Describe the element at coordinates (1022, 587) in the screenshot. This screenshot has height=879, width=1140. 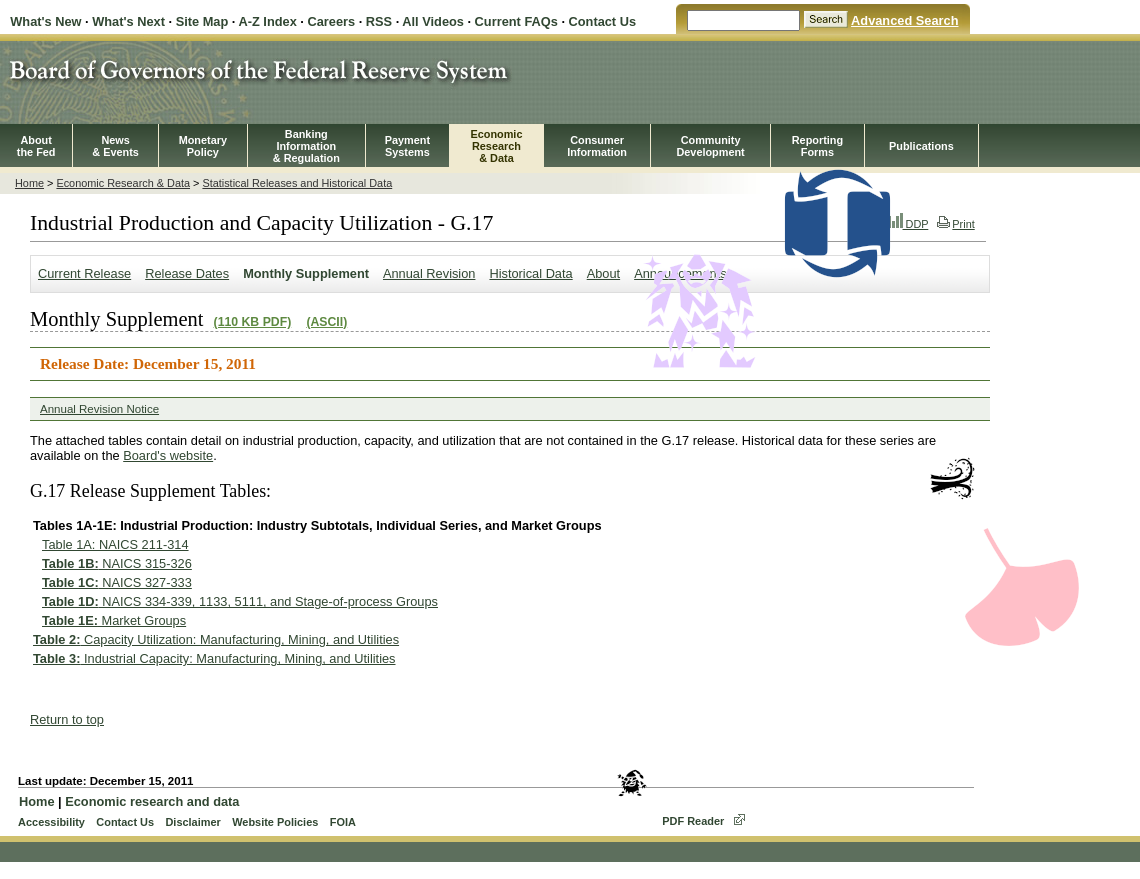
I see `nature or botanical category indicator` at that location.